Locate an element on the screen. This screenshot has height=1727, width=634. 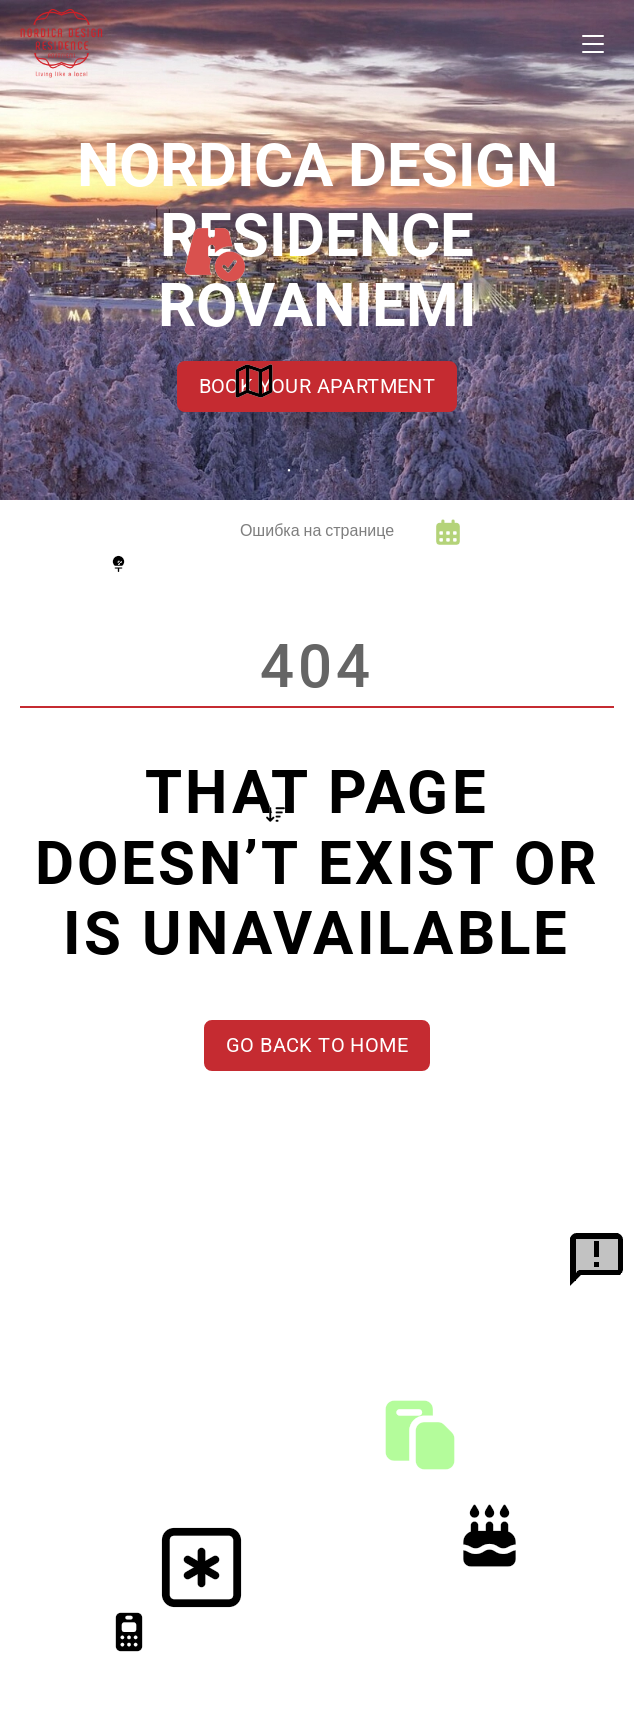
view birthday or celebration events is located at coordinates (489, 1536).